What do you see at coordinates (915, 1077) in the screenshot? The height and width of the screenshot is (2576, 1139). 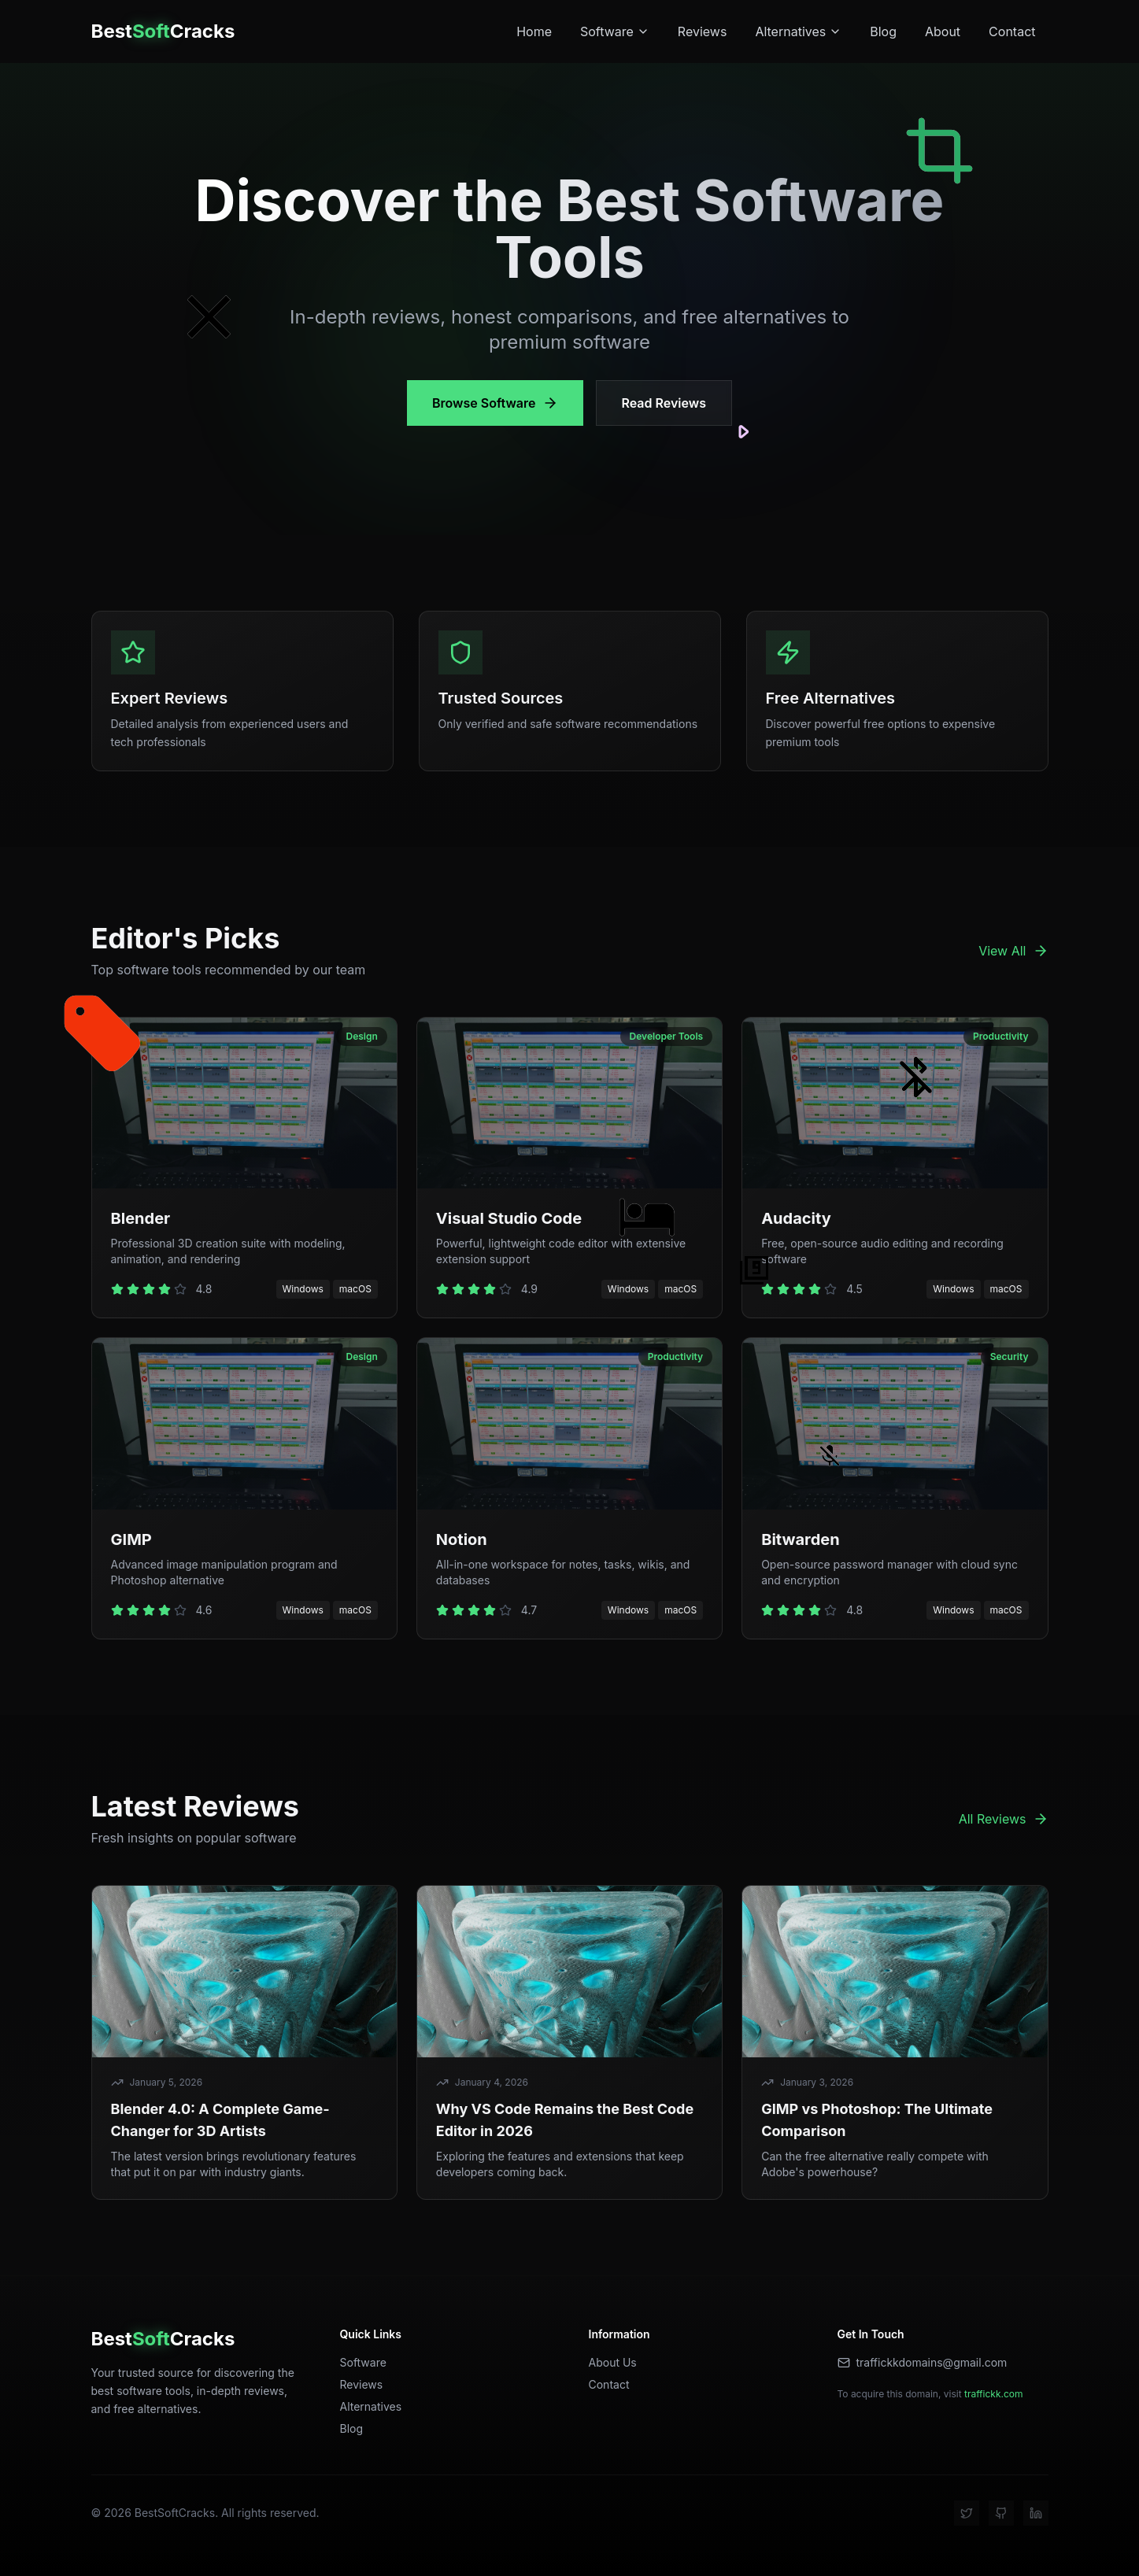 I see `bluetooth is currently disabled` at bounding box center [915, 1077].